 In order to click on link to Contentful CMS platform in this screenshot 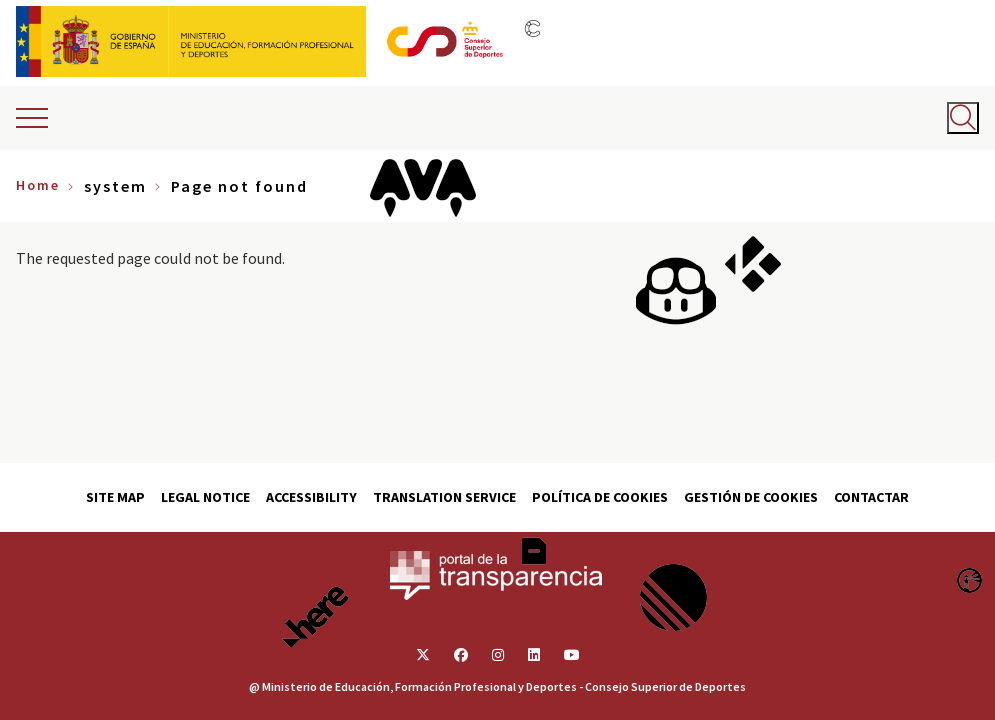, I will do `click(532, 28)`.